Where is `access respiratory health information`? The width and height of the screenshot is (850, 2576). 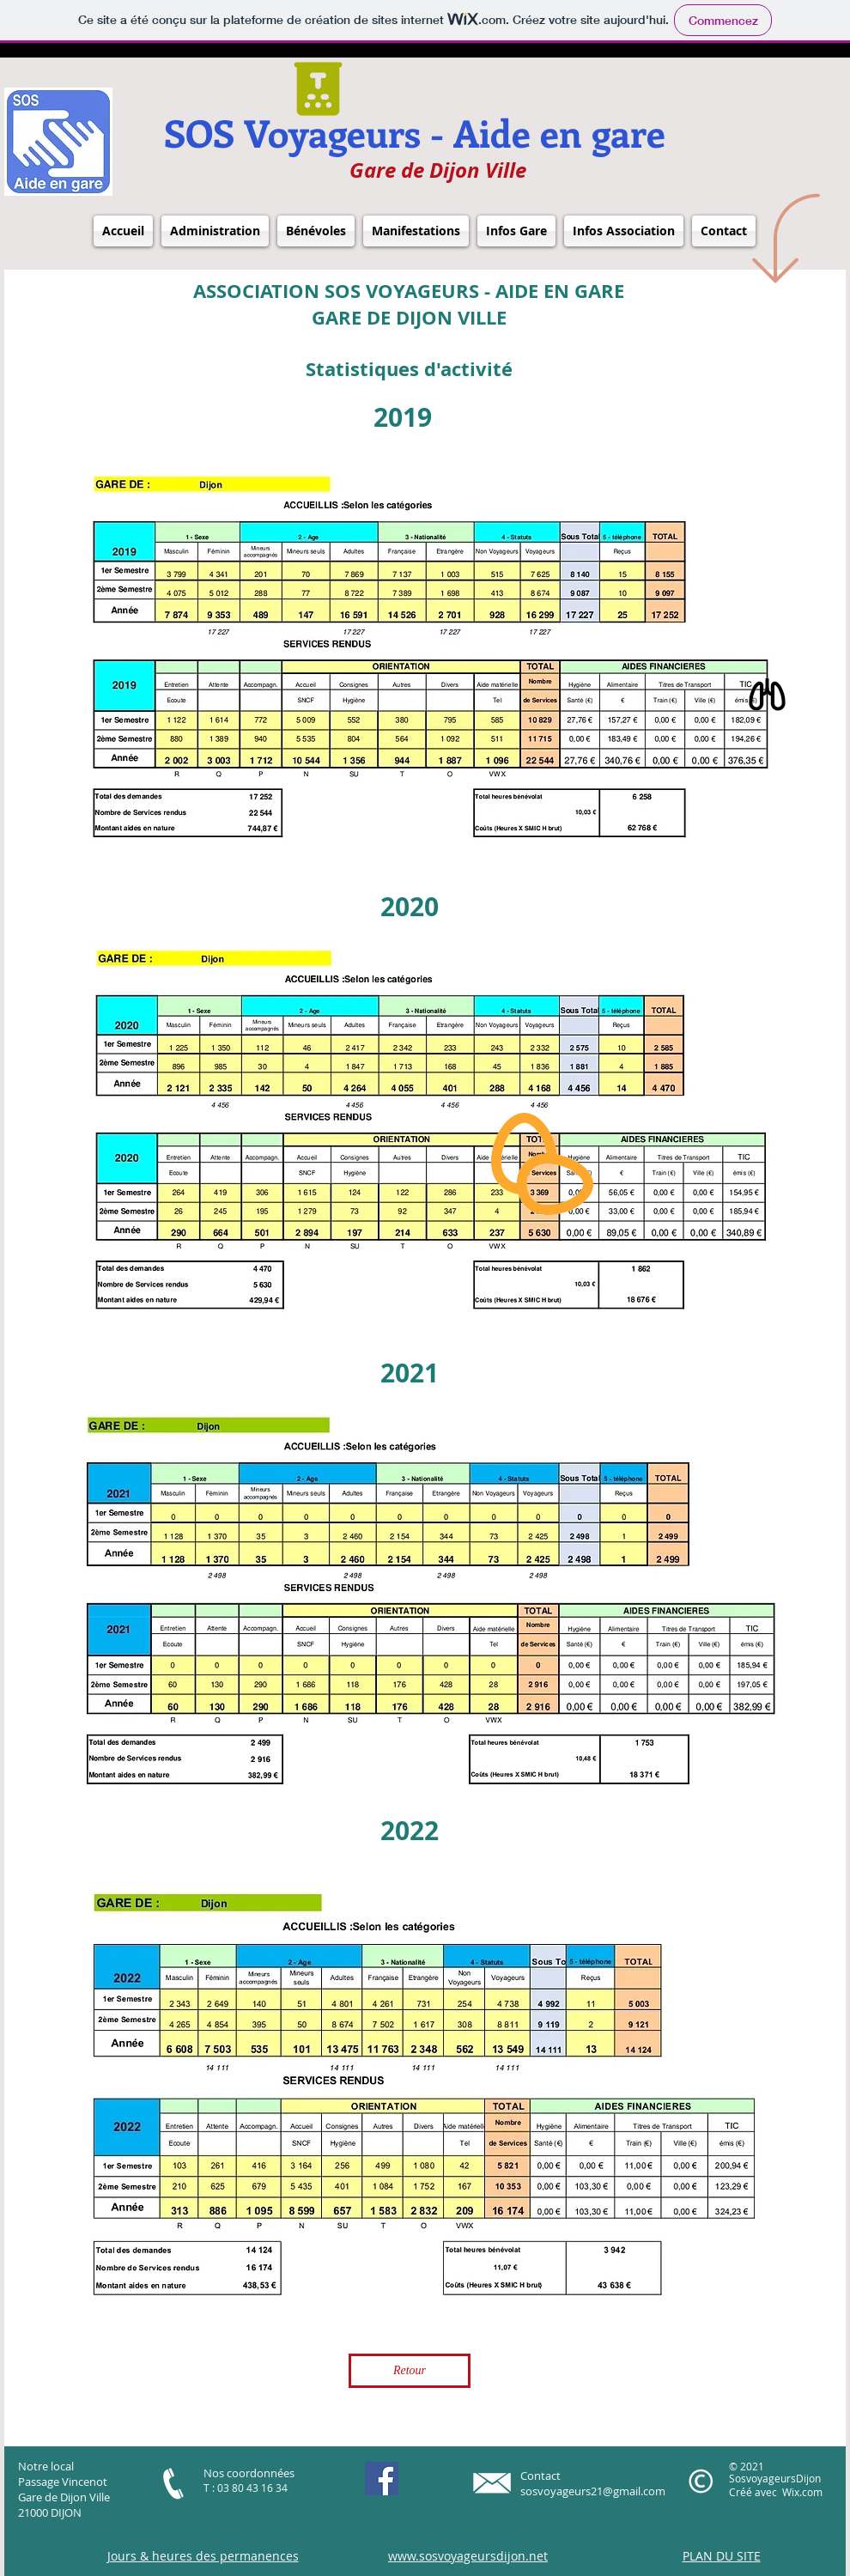 access respiratory health information is located at coordinates (767, 694).